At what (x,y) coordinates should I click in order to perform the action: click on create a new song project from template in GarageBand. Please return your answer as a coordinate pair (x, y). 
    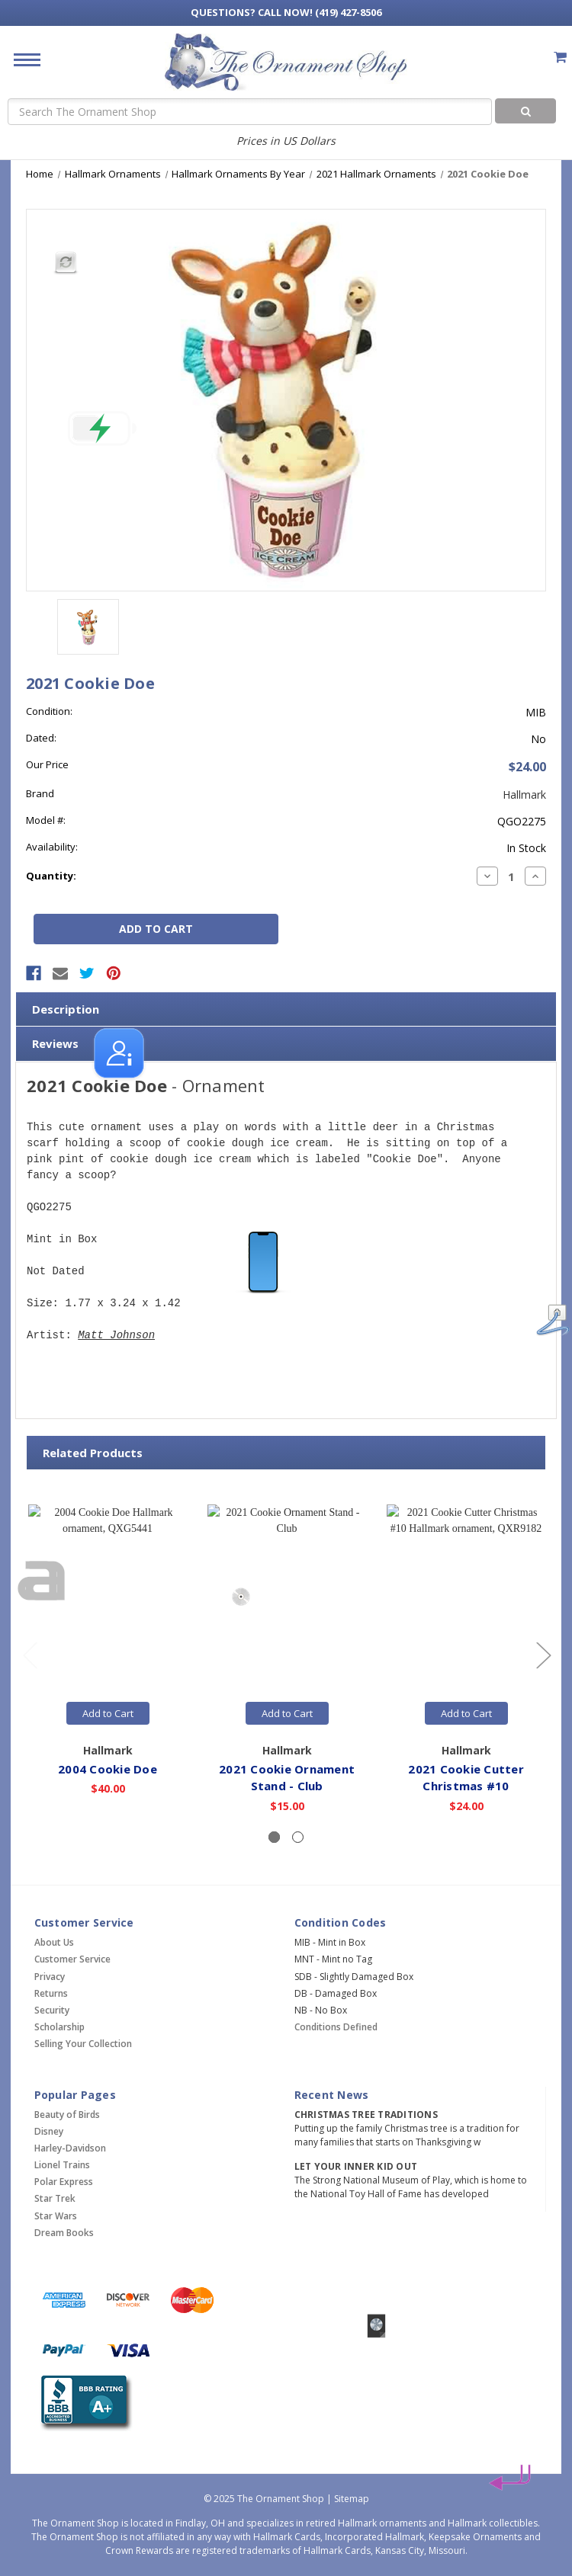
    Looking at the image, I should click on (376, 2326).